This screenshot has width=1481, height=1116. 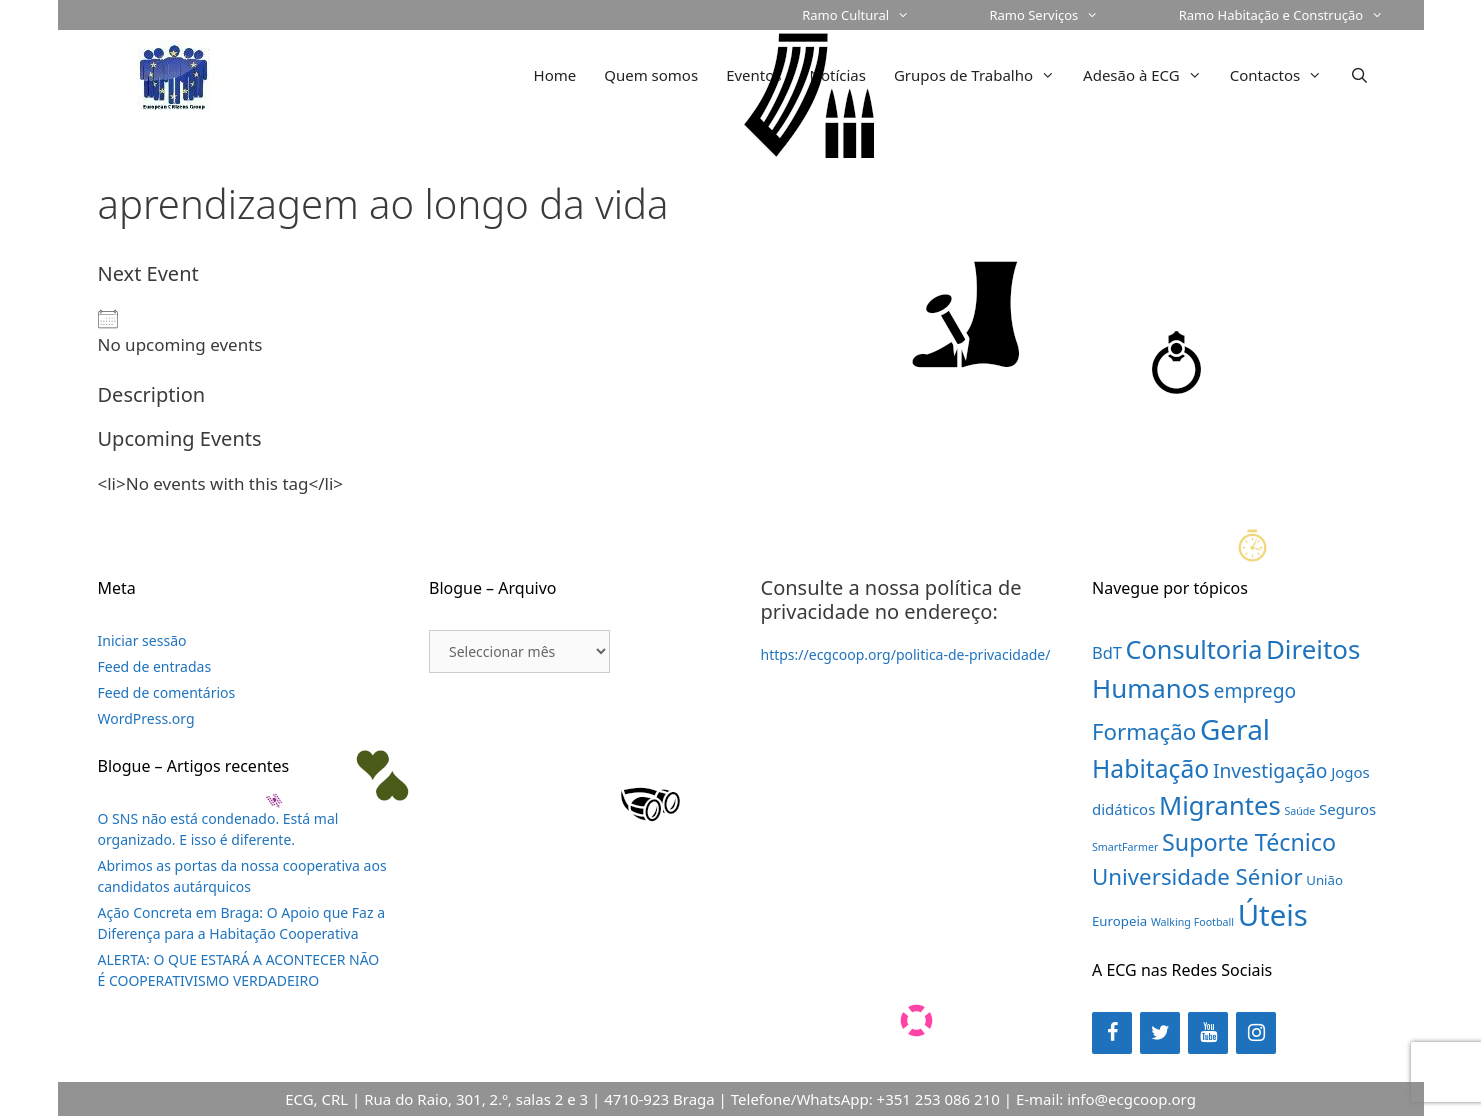 What do you see at coordinates (650, 804) in the screenshot?
I see `select steampunk goggles accessory for your avatar` at bounding box center [650, 804].